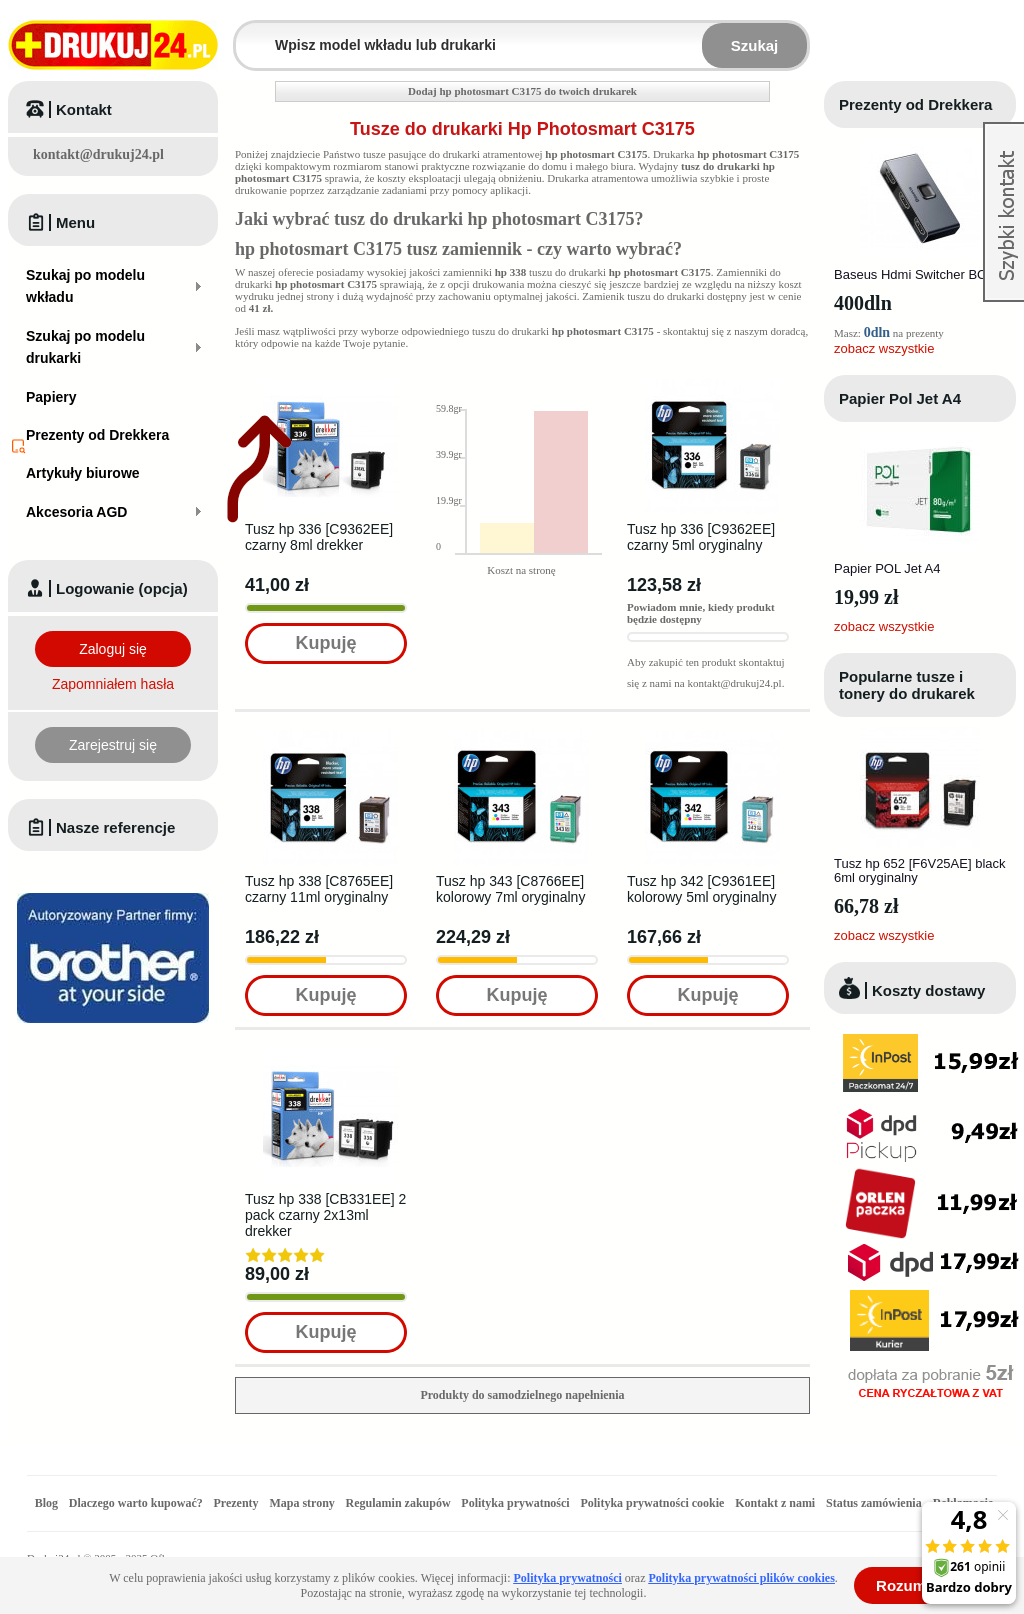 The image size is (1024, 1614). What do you see at coordinates (254, 469) in the screenshot?
I see `redo or move forward action` at bounding box center [254, 469].